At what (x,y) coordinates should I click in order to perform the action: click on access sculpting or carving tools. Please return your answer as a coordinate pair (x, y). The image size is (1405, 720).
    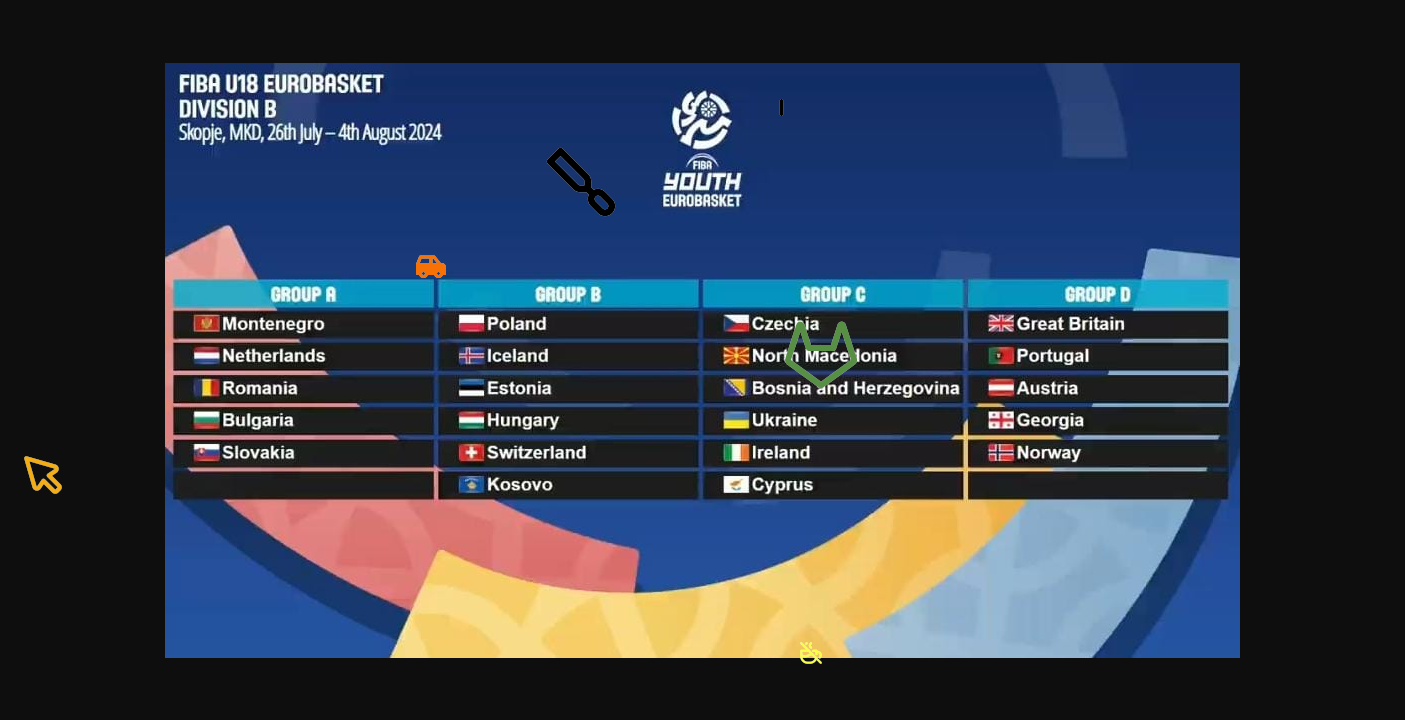
    Looking at the image, I should click on (581, 182).